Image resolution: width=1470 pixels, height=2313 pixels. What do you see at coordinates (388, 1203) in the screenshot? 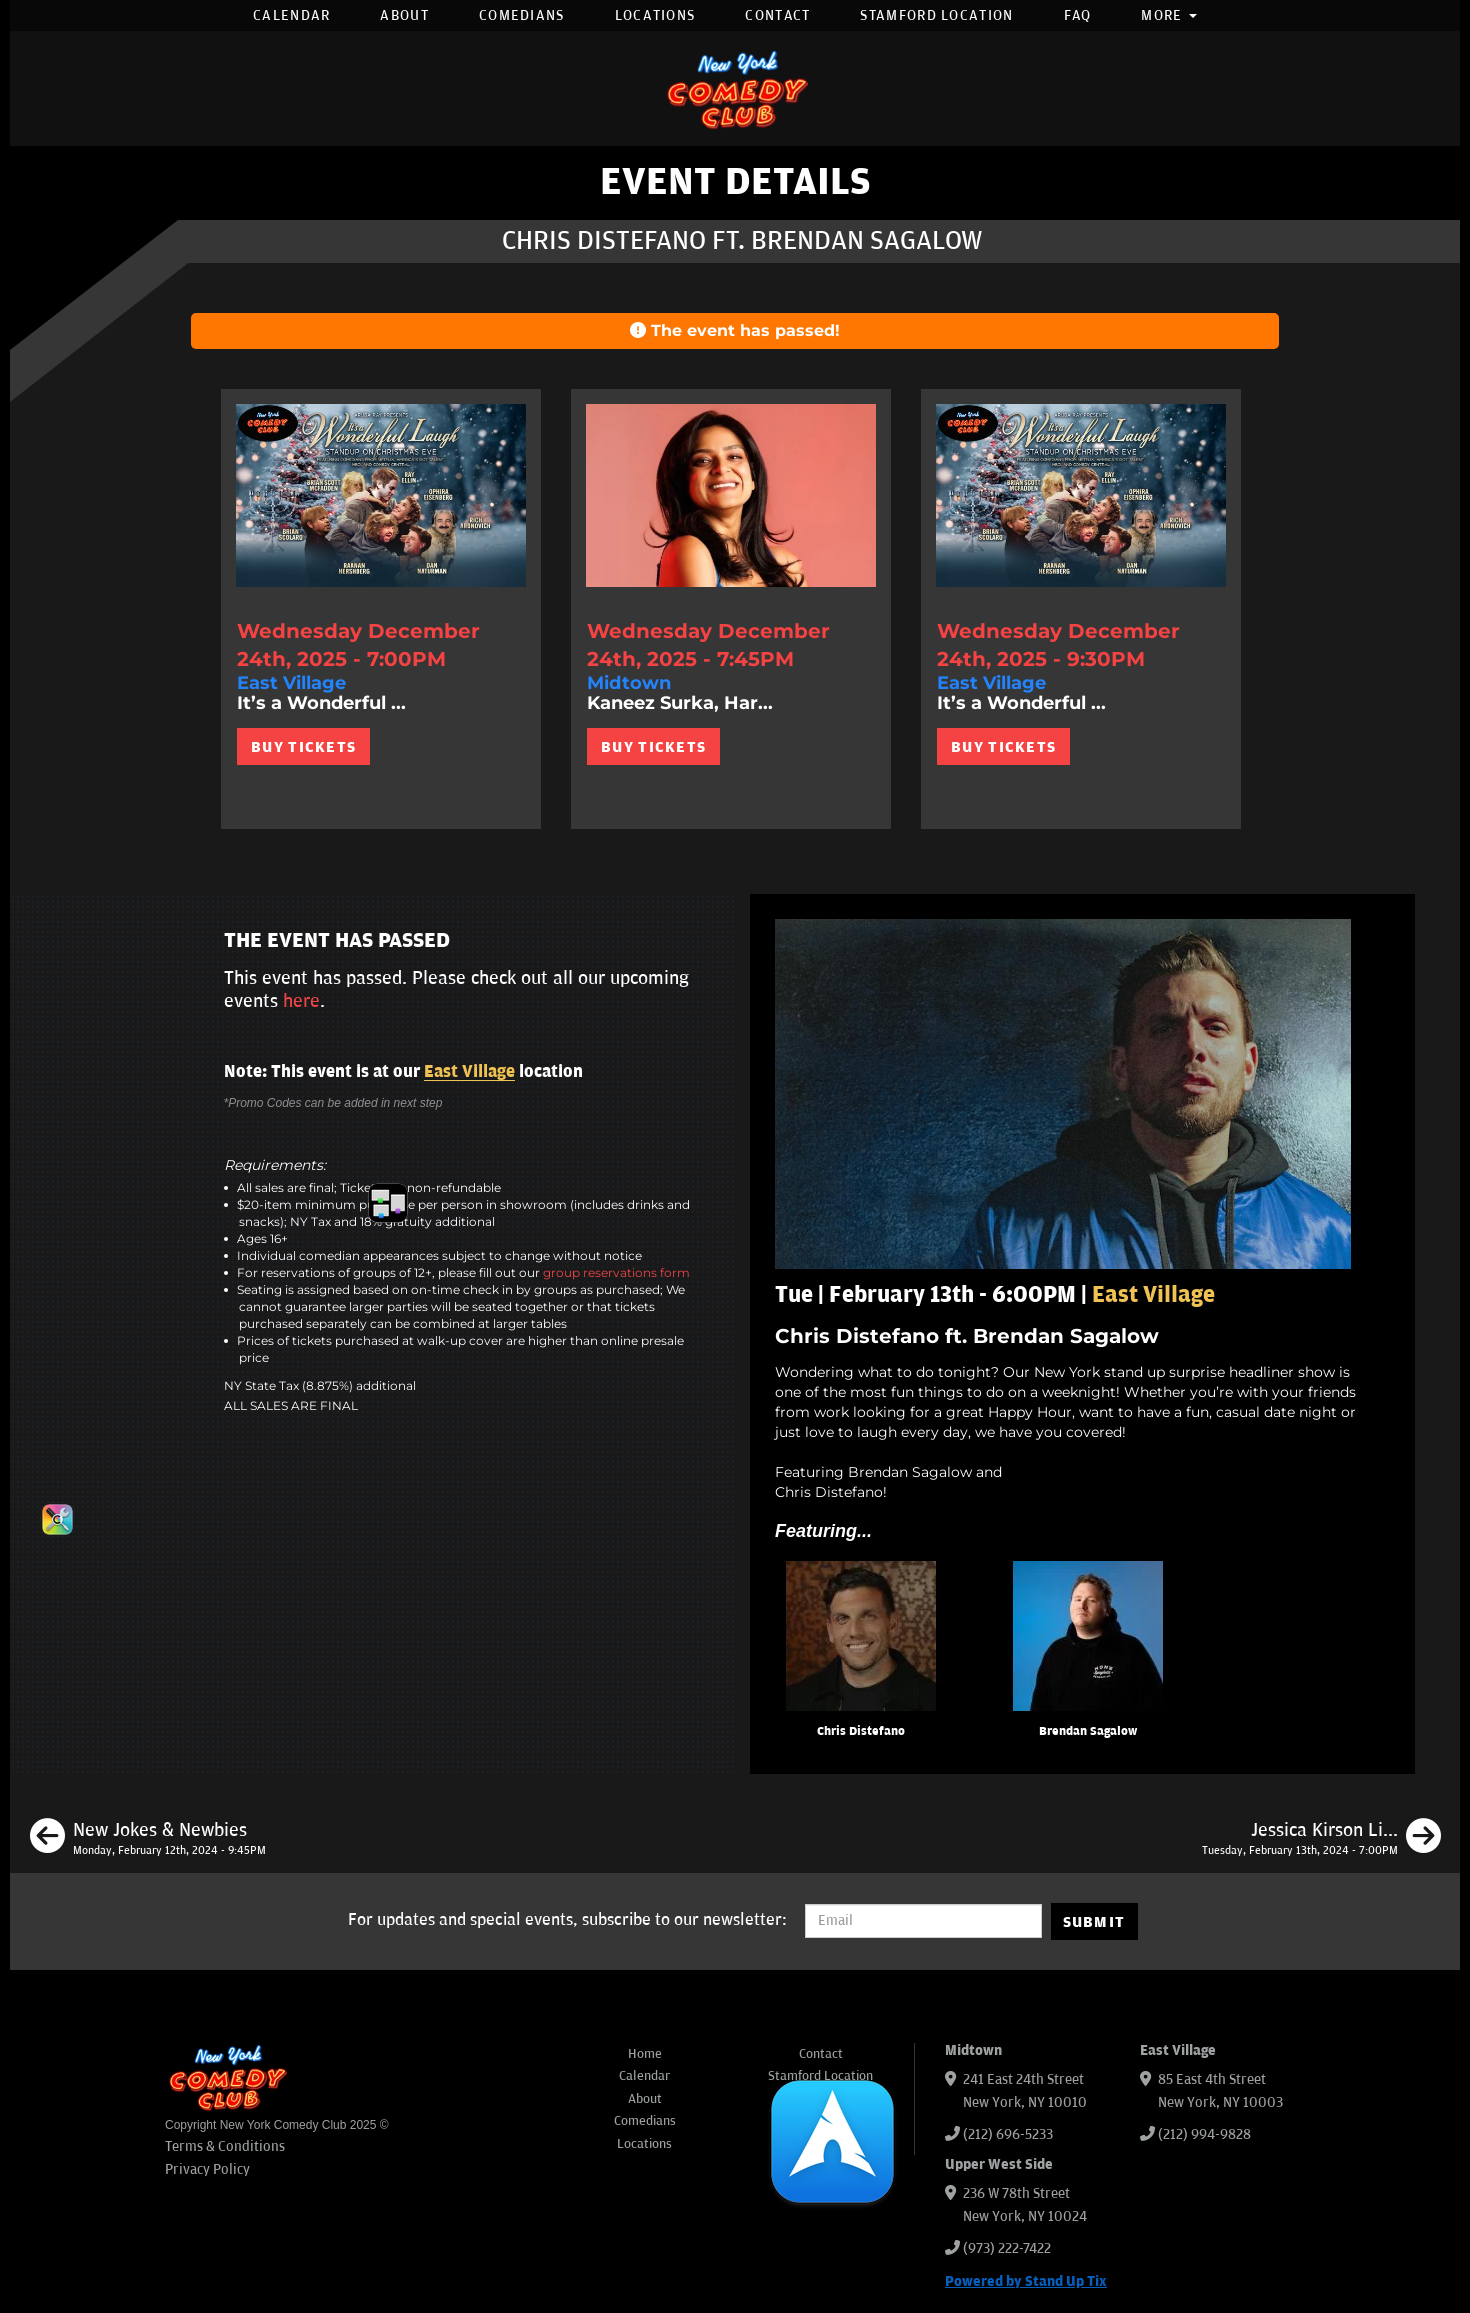
I see `open mission control to view all windows and desktops` at bounding box center [388, 1203].